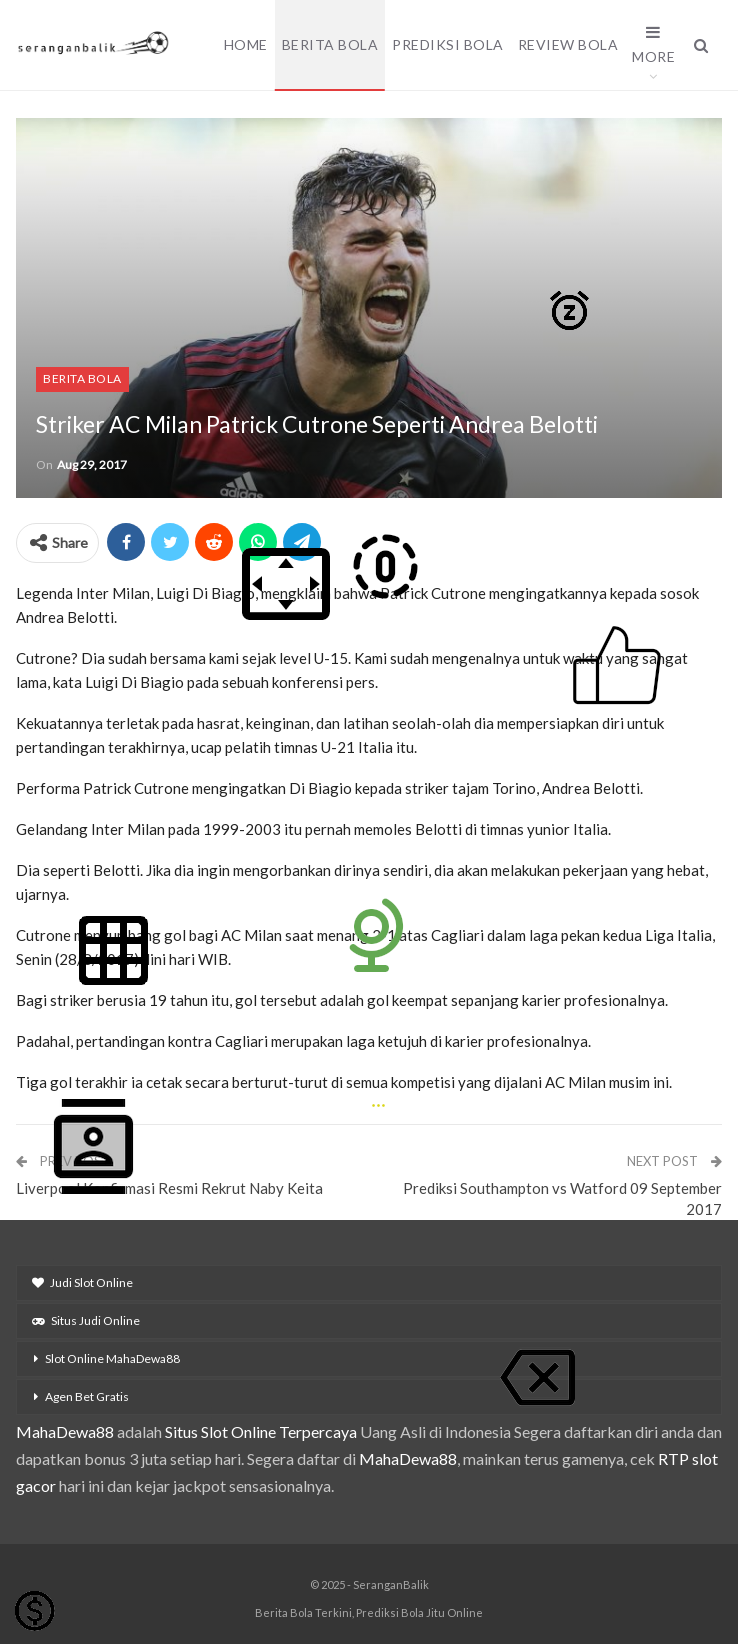 This screenshot has width=738, height=1644. What do you see at coordinates (617, 670) in the screenshot?
I see `like or approve content` at bounding box center [617, 670].